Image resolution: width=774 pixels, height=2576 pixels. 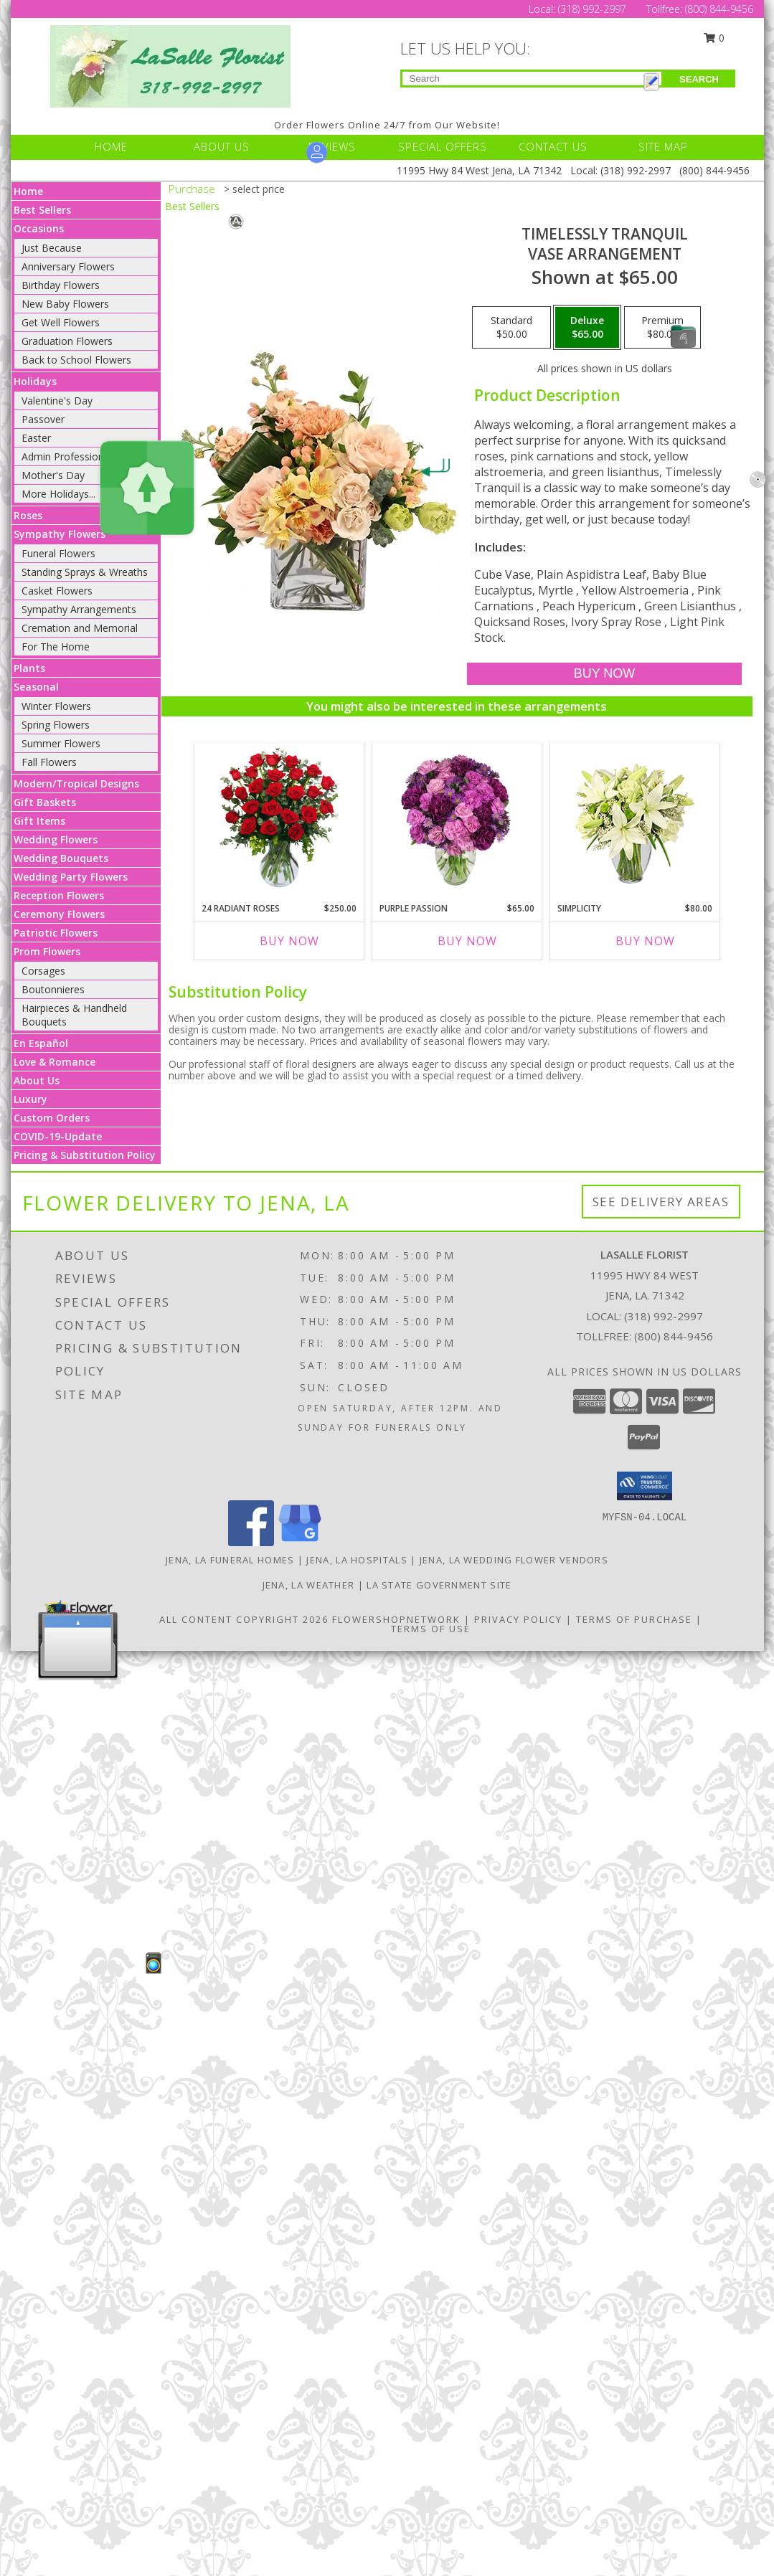 What do you see at coordinates (758, 479) in the screenshot?
I see `indicates a DVD or optical disc drive` at bounding box center [758, 479].